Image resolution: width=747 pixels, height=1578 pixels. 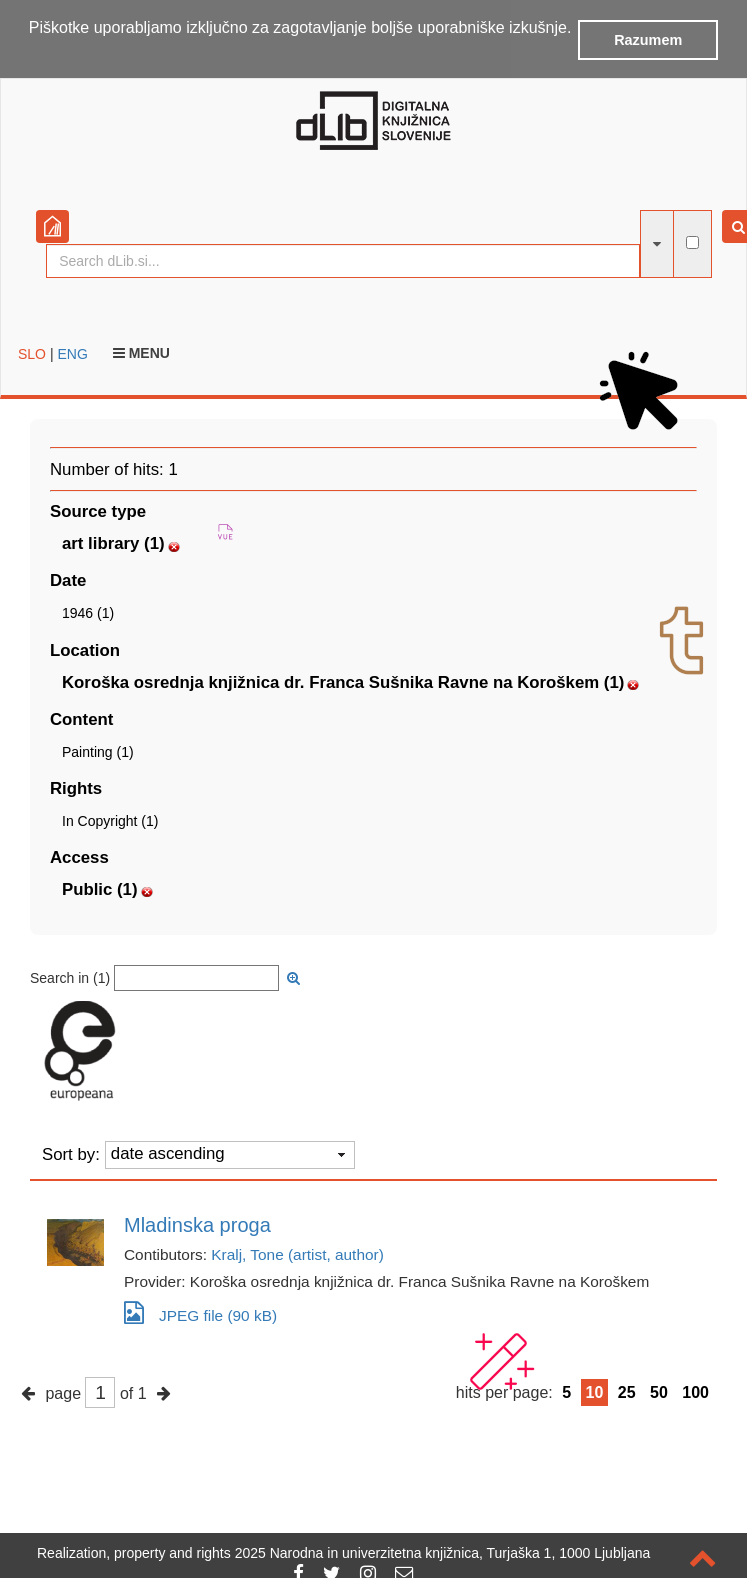 I want to click on open Tumblr app, so click(x=681, y=640).